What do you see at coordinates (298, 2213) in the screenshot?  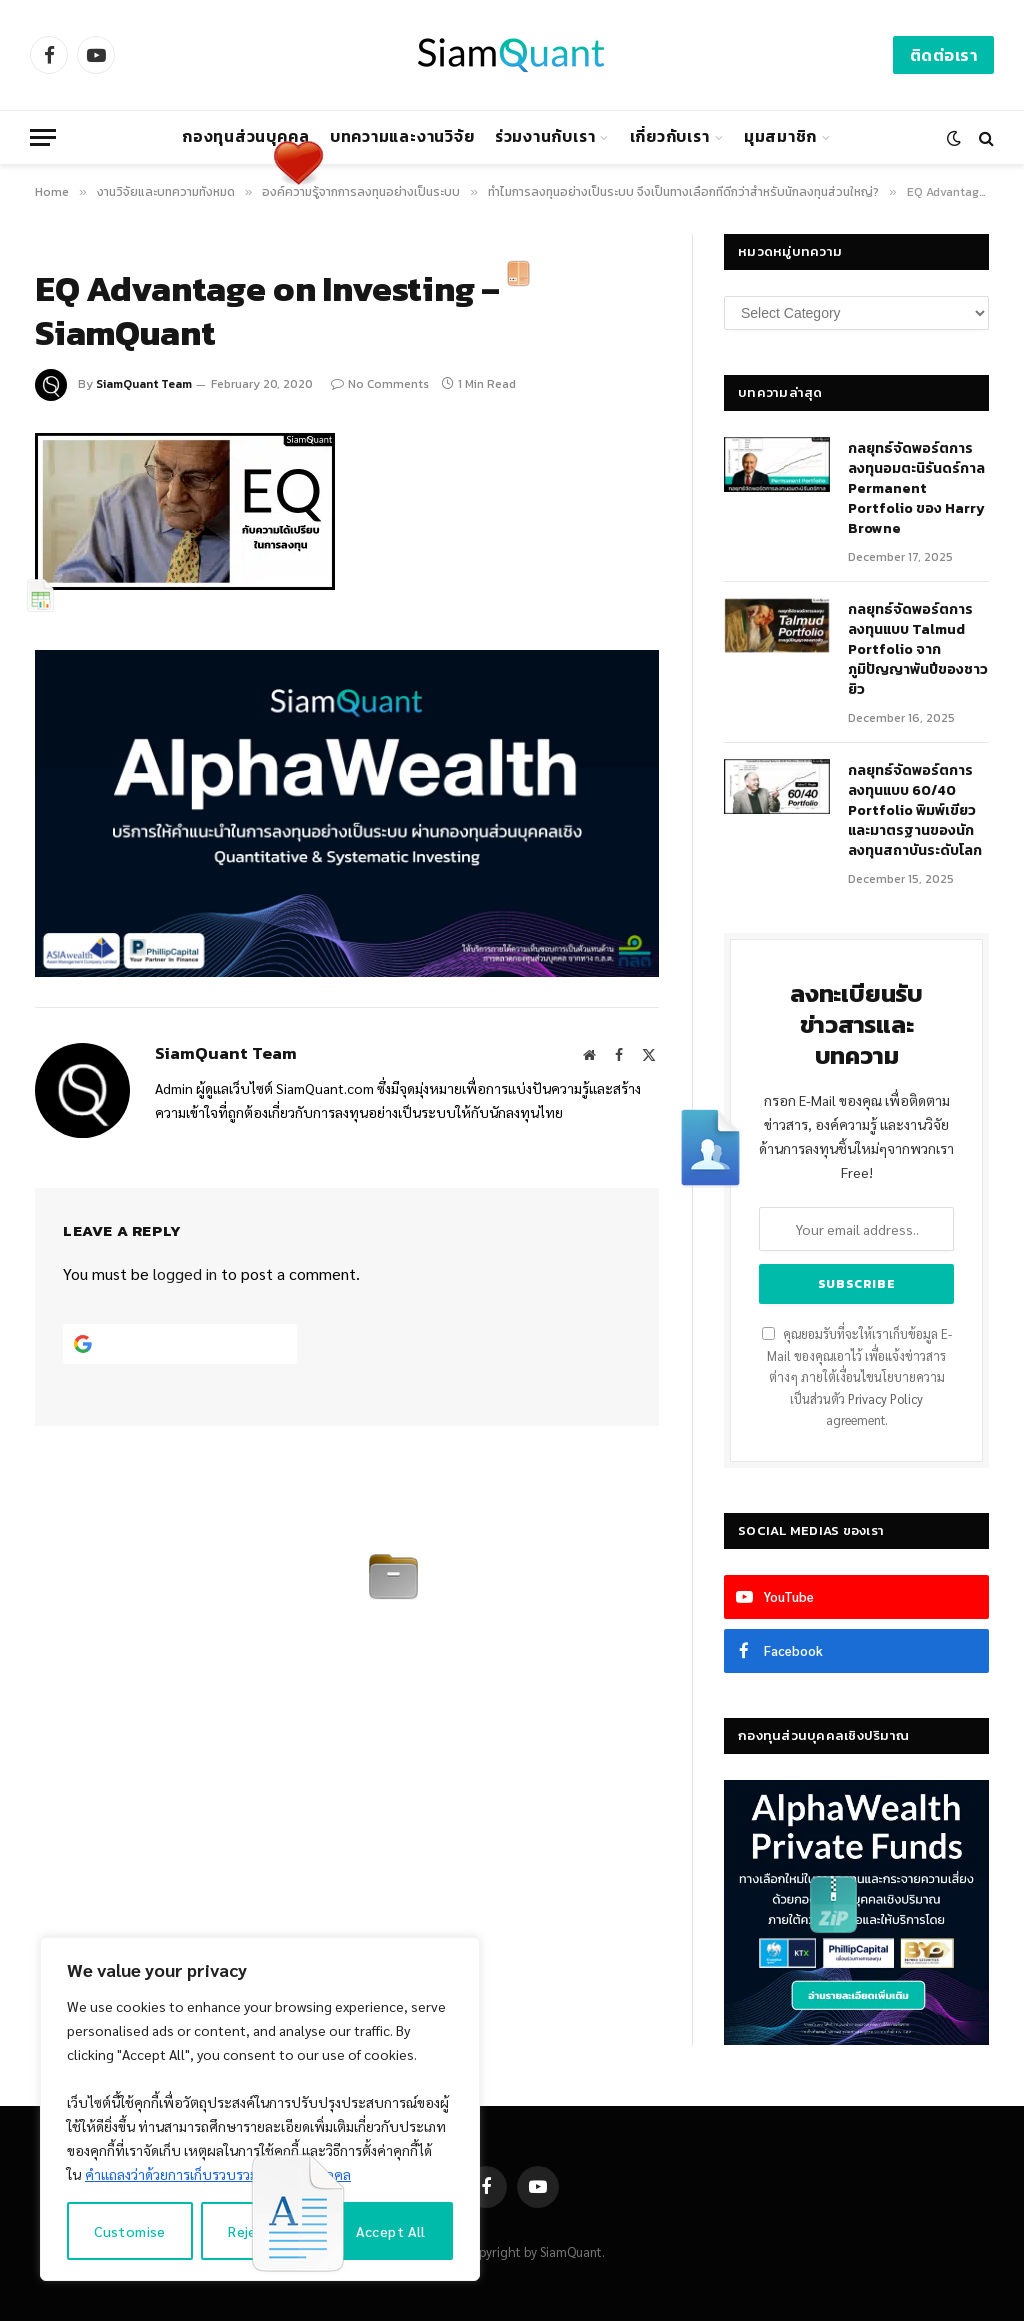 I see `open a text document file` at bounding box center [298, 2213].